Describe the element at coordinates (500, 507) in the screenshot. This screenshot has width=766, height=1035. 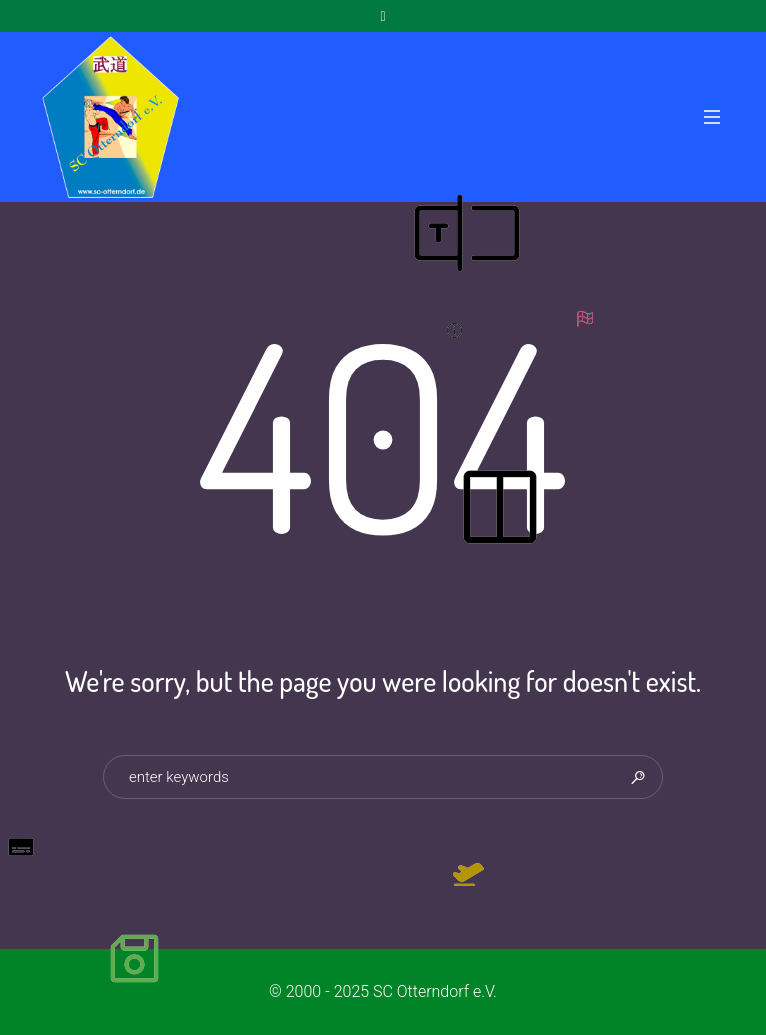
I see `split view horizontally` at that location.